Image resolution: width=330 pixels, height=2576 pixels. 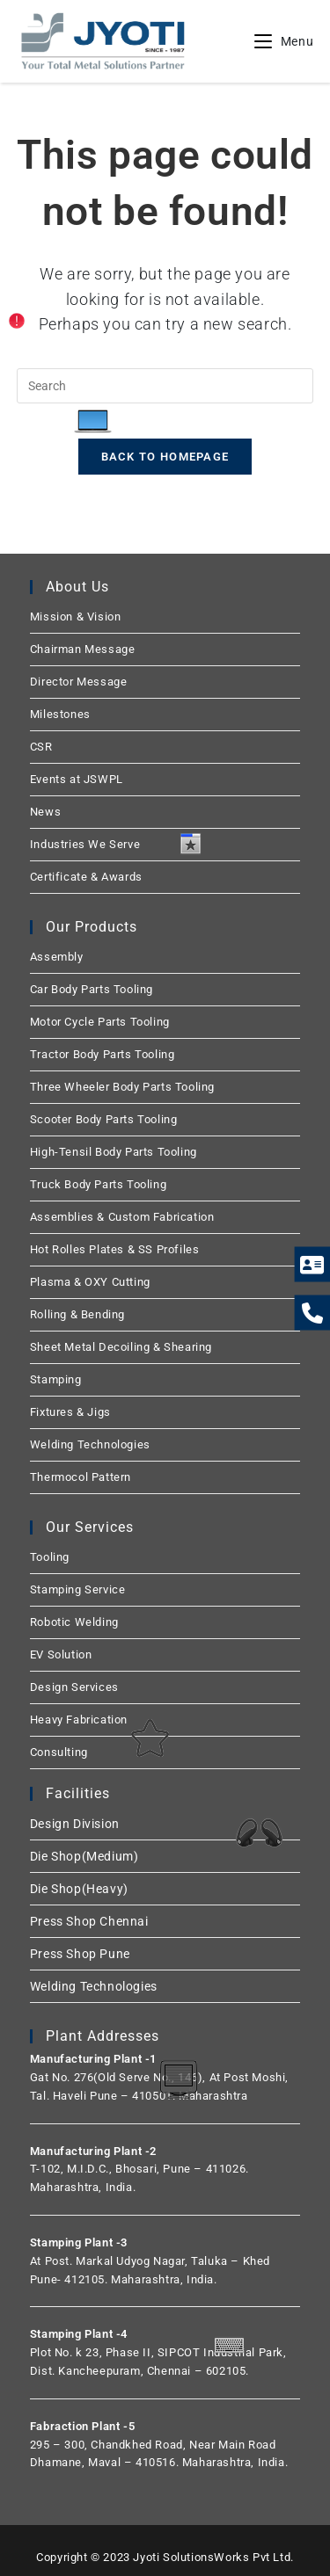 What do you see at coordinates (17, 321) in the screenshot?
I see `indicates a warning or important alert message` at bounding box center [17, 321].